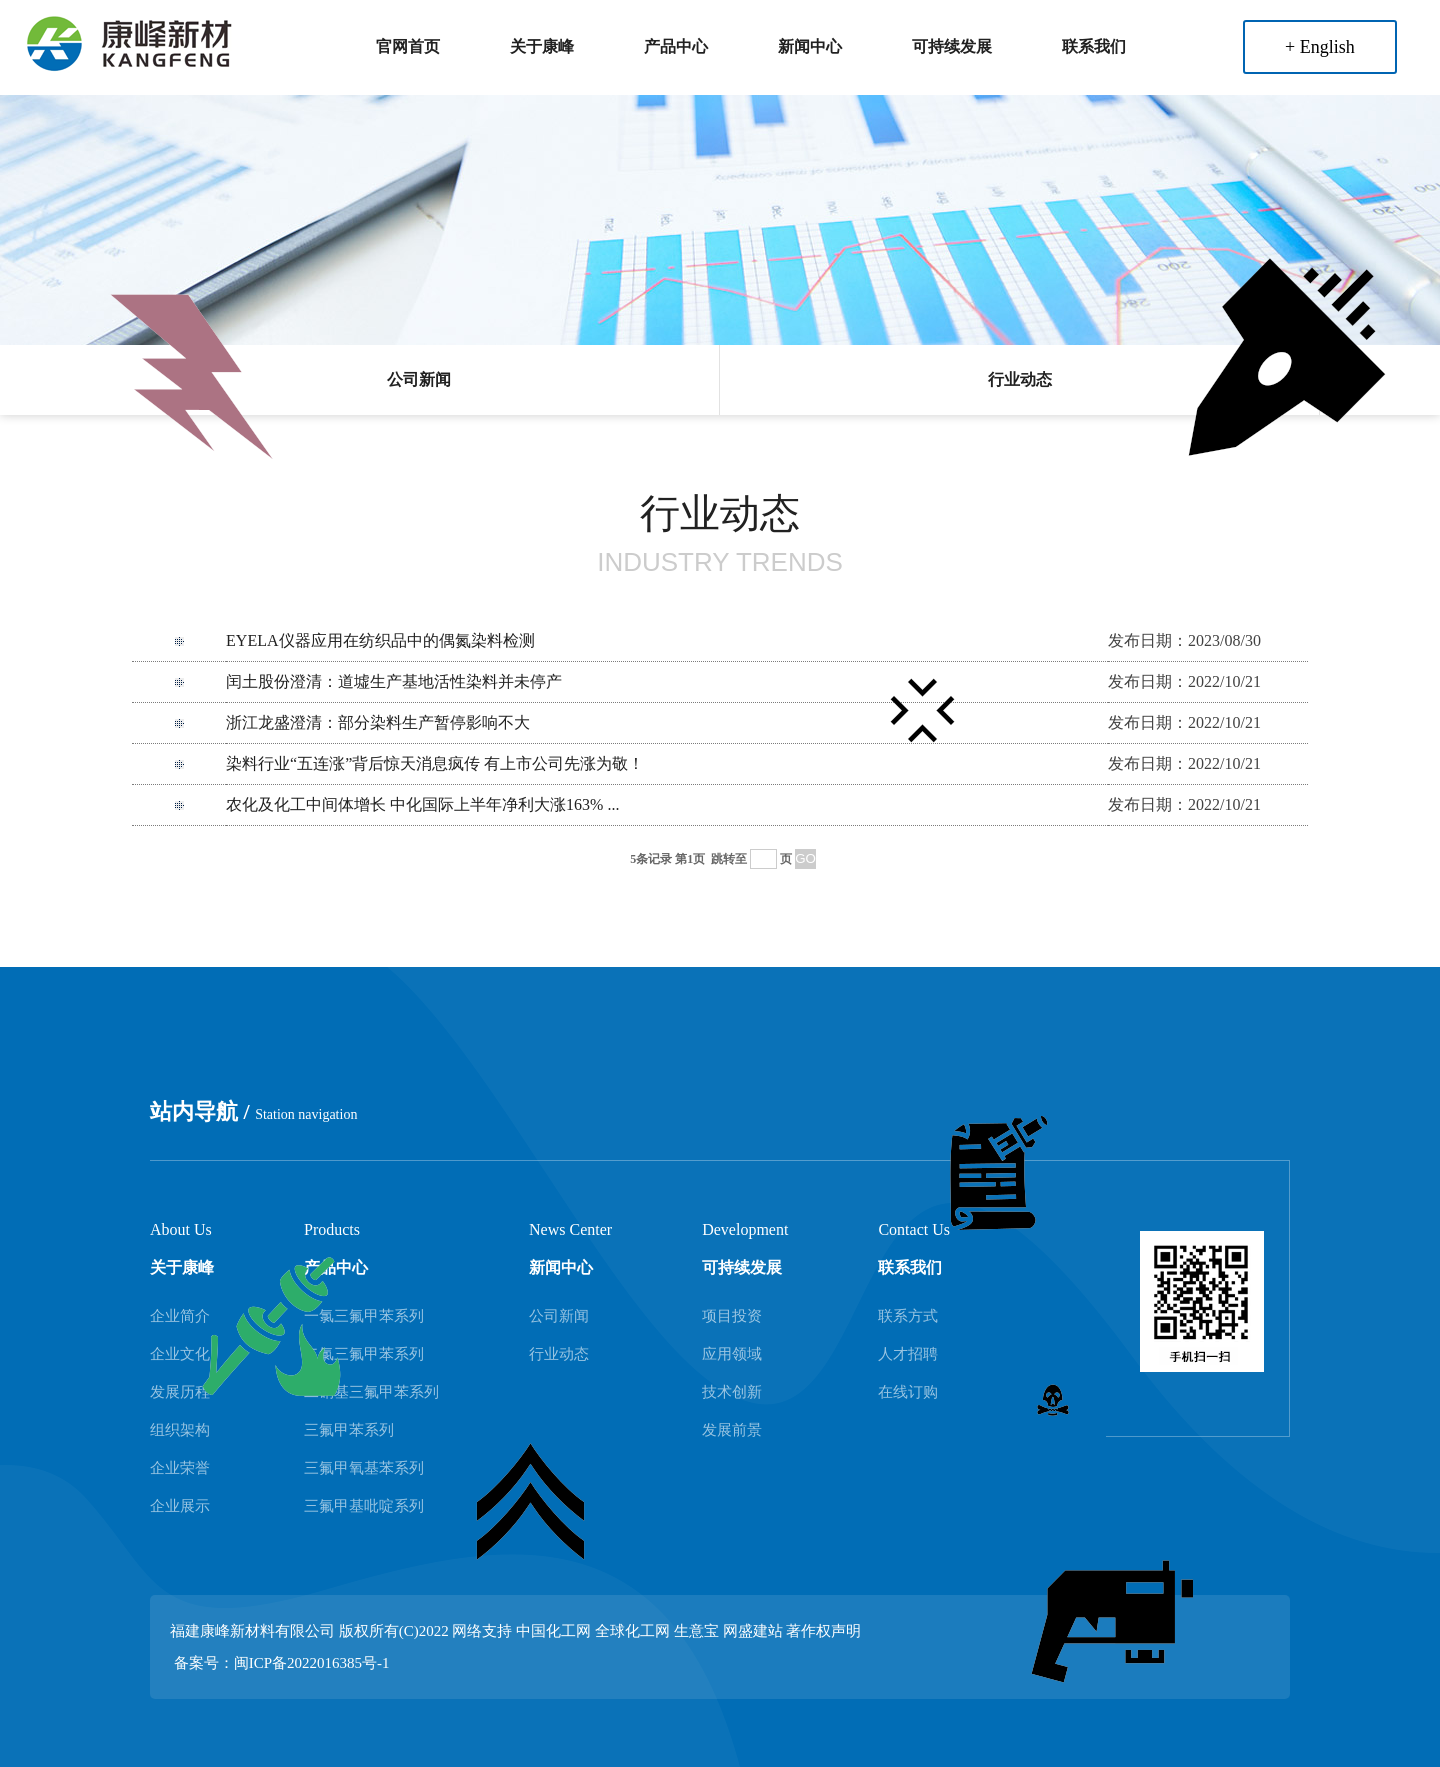 This screenshot has height=1767, width=1440. Describe the element at coordinates (994, 1173) in the screenshot. I see `pin or mark an important note` at that location.